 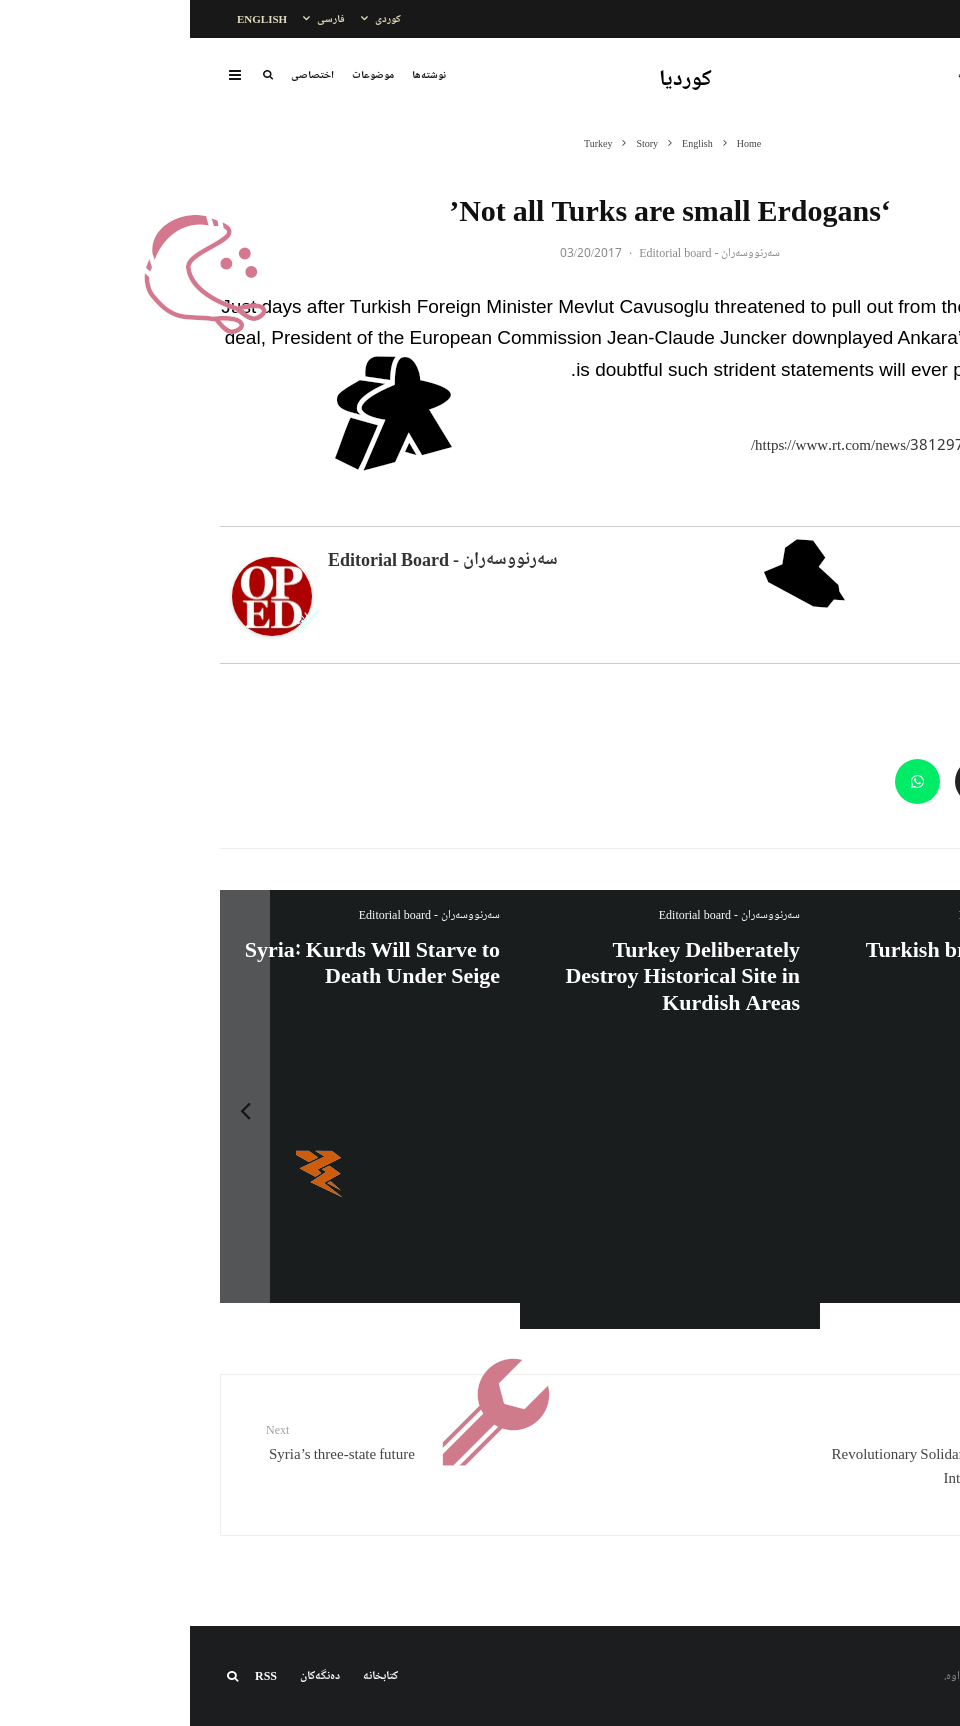 I want to click on access board game or tabletop gaming features, so click(x=393, y=413).